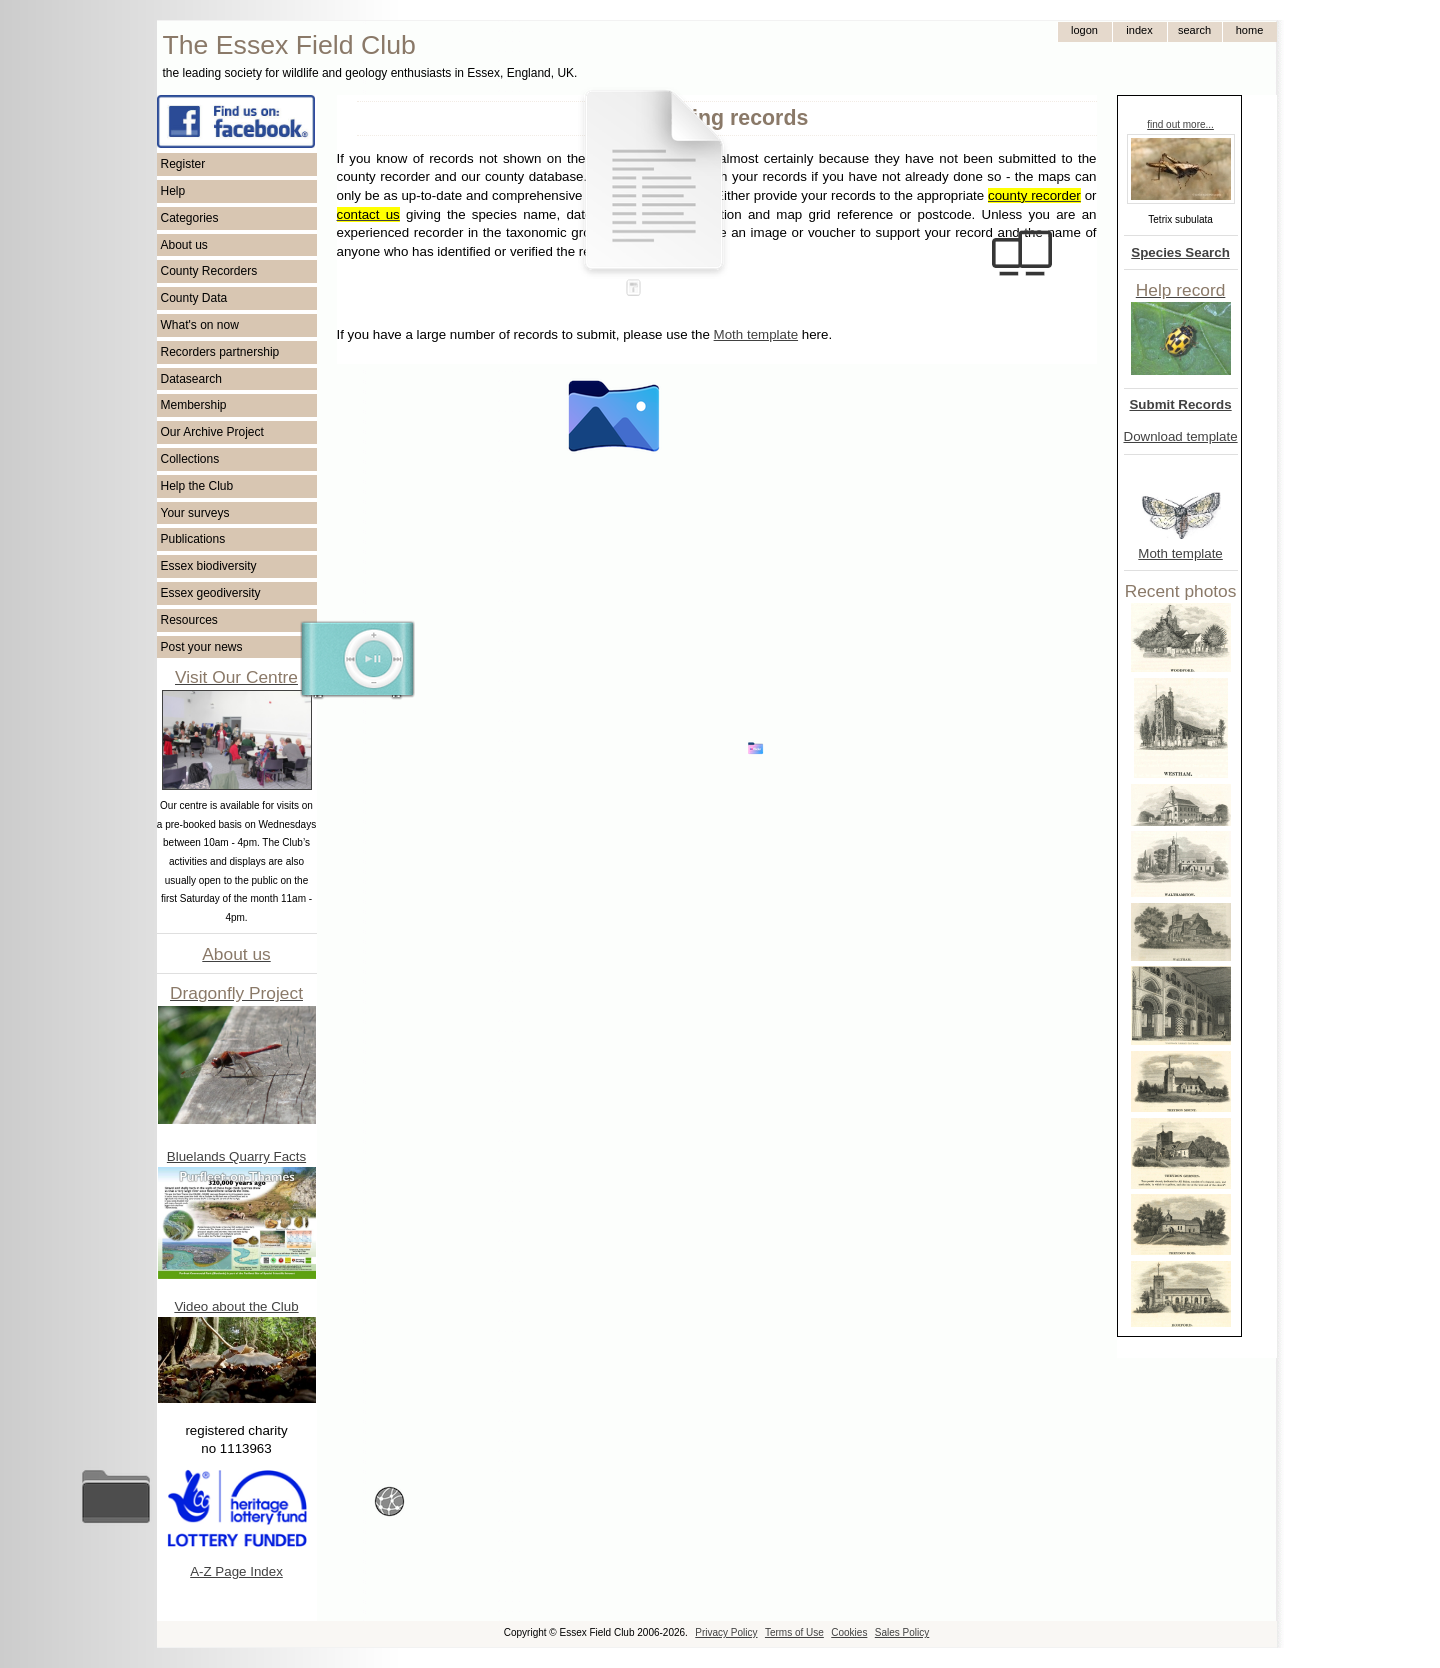 The image size is (1440, 1668). I want to click on a theme or appearance customization file, so click(633, 287).